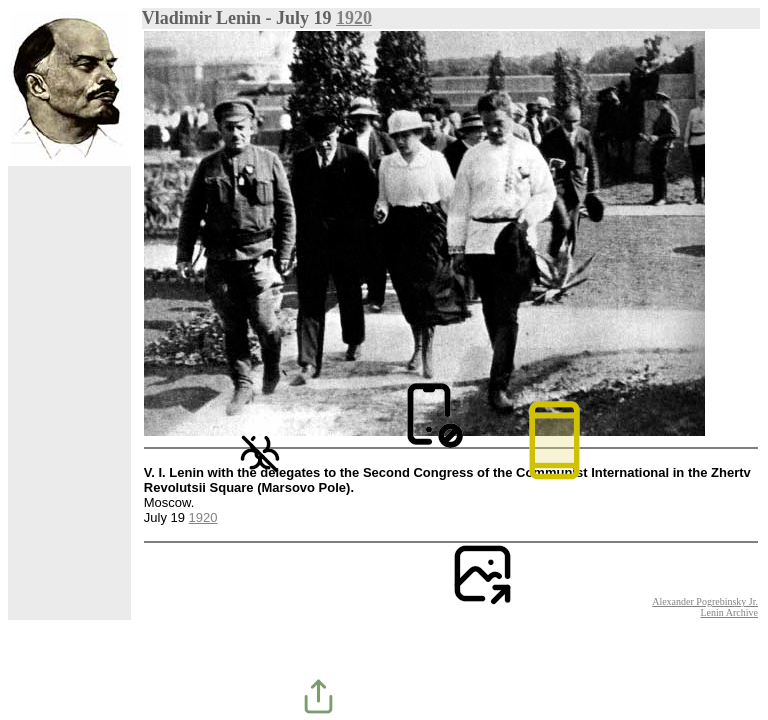 This screenshot has width=768, height=720. What do you see at coordinates (429, 414) in the screenshot?
I see `cancel mobile device connection` at bounding box center [429, 414].